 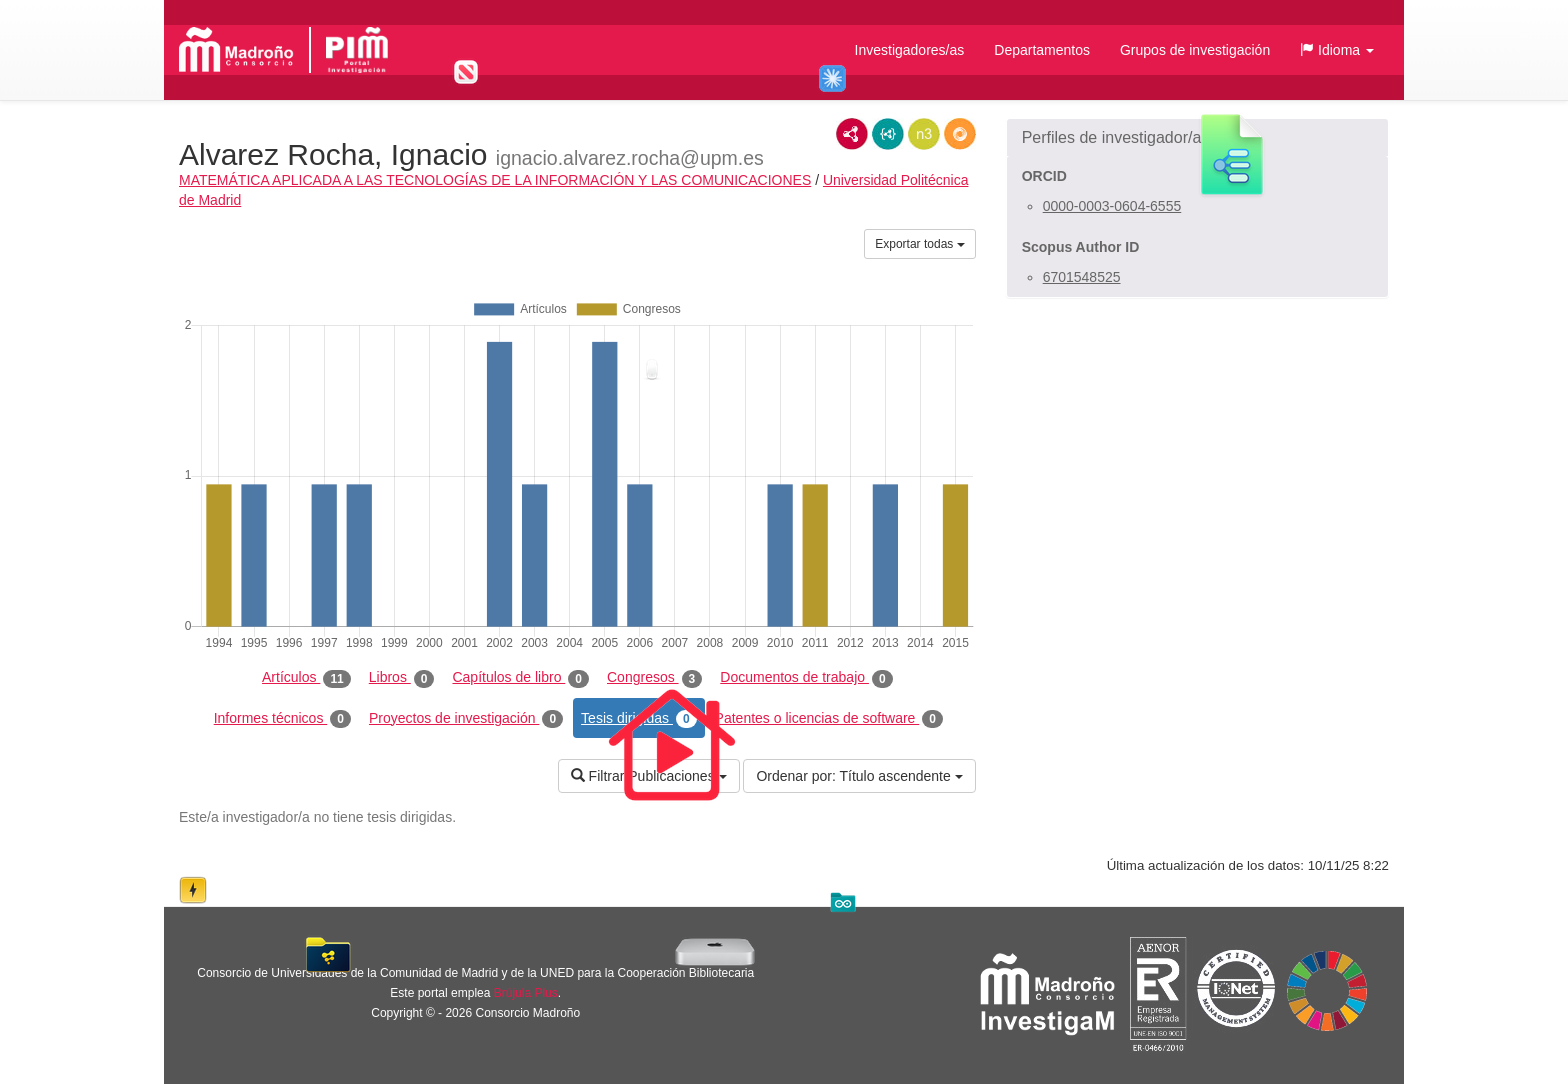 What do you see at coordinates (652, 370) in the screenshot?
I see `bluetooth mouse connected` at bounding box center [652, 370].